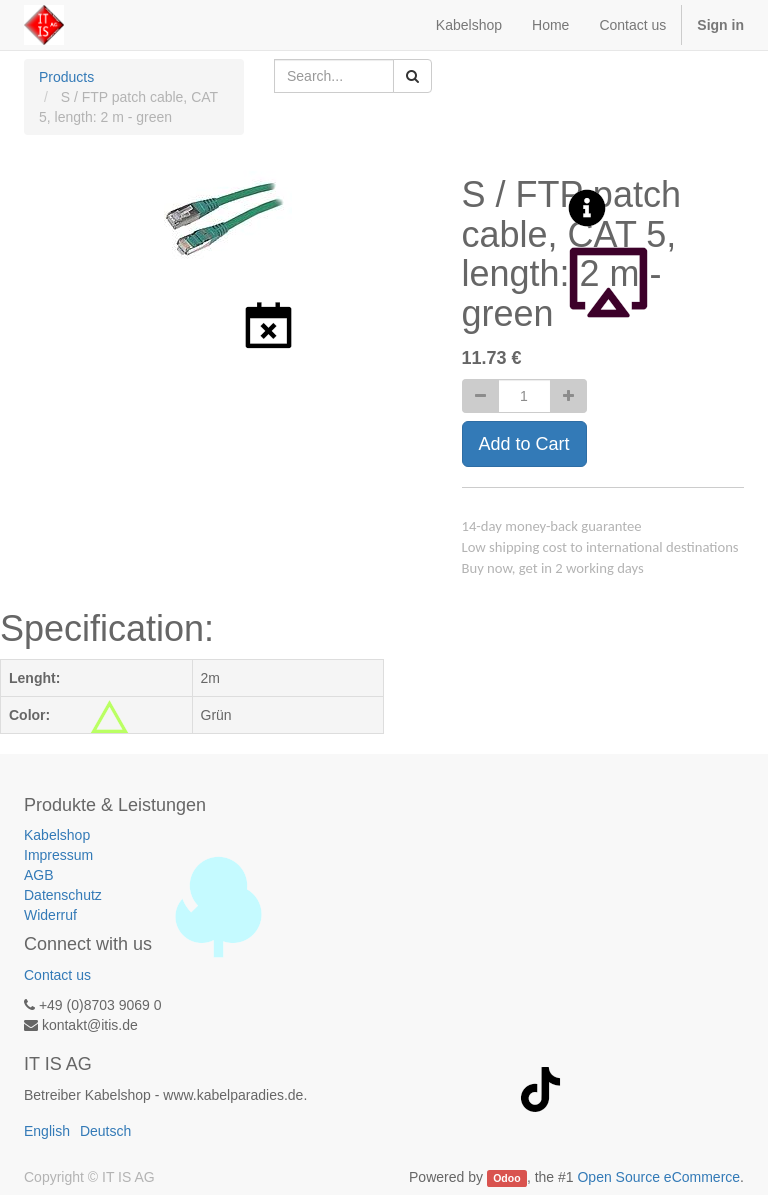  I want to click on view more information or details, so click(587, 208).